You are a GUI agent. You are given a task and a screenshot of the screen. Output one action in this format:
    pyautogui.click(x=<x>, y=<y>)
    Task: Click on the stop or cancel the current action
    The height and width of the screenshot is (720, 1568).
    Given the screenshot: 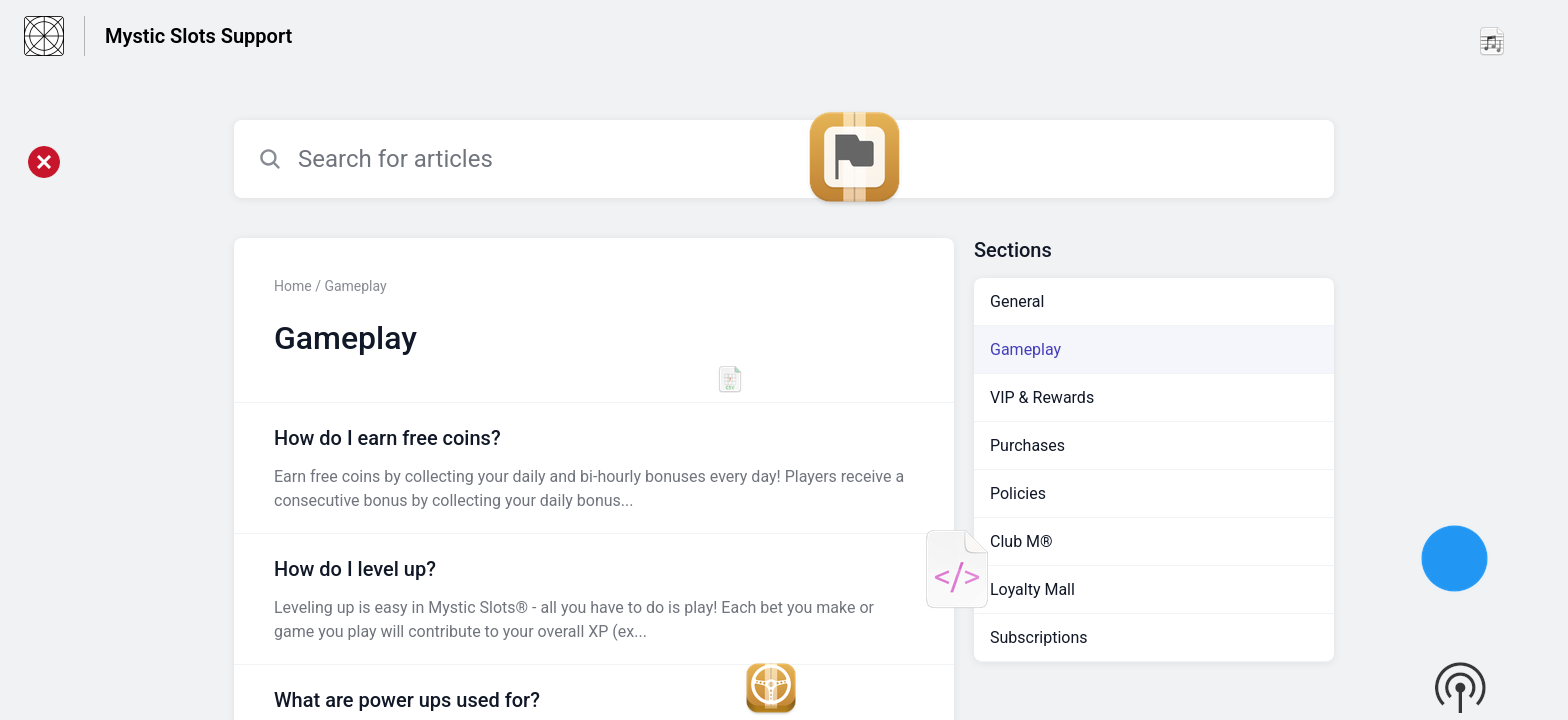 What is the action you would take?
    pyautogui.click(x=44, y=162)
    